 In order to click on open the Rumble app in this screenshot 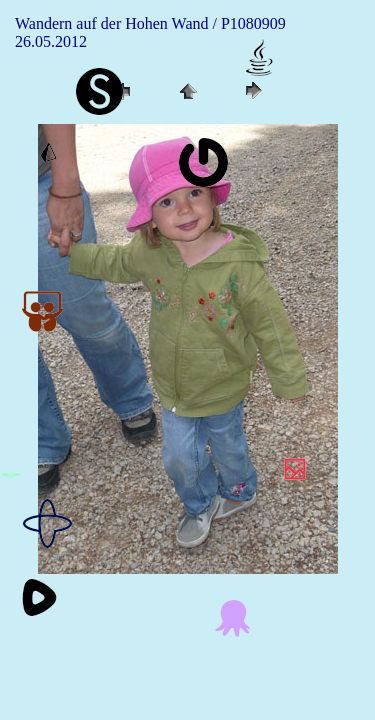, I will do `click(39, 597)`.